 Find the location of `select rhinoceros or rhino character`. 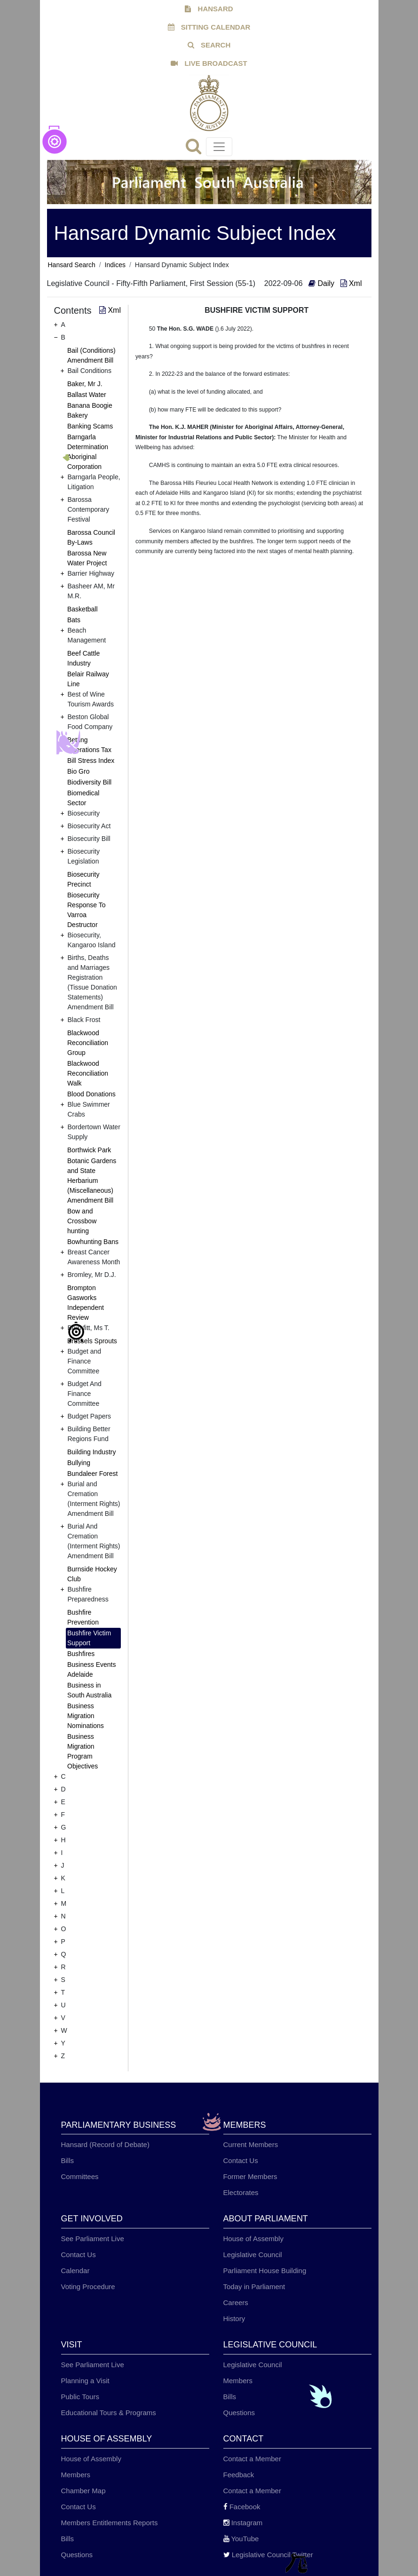

select rhinoceros or rhino character is located at coordinates (69, 742).